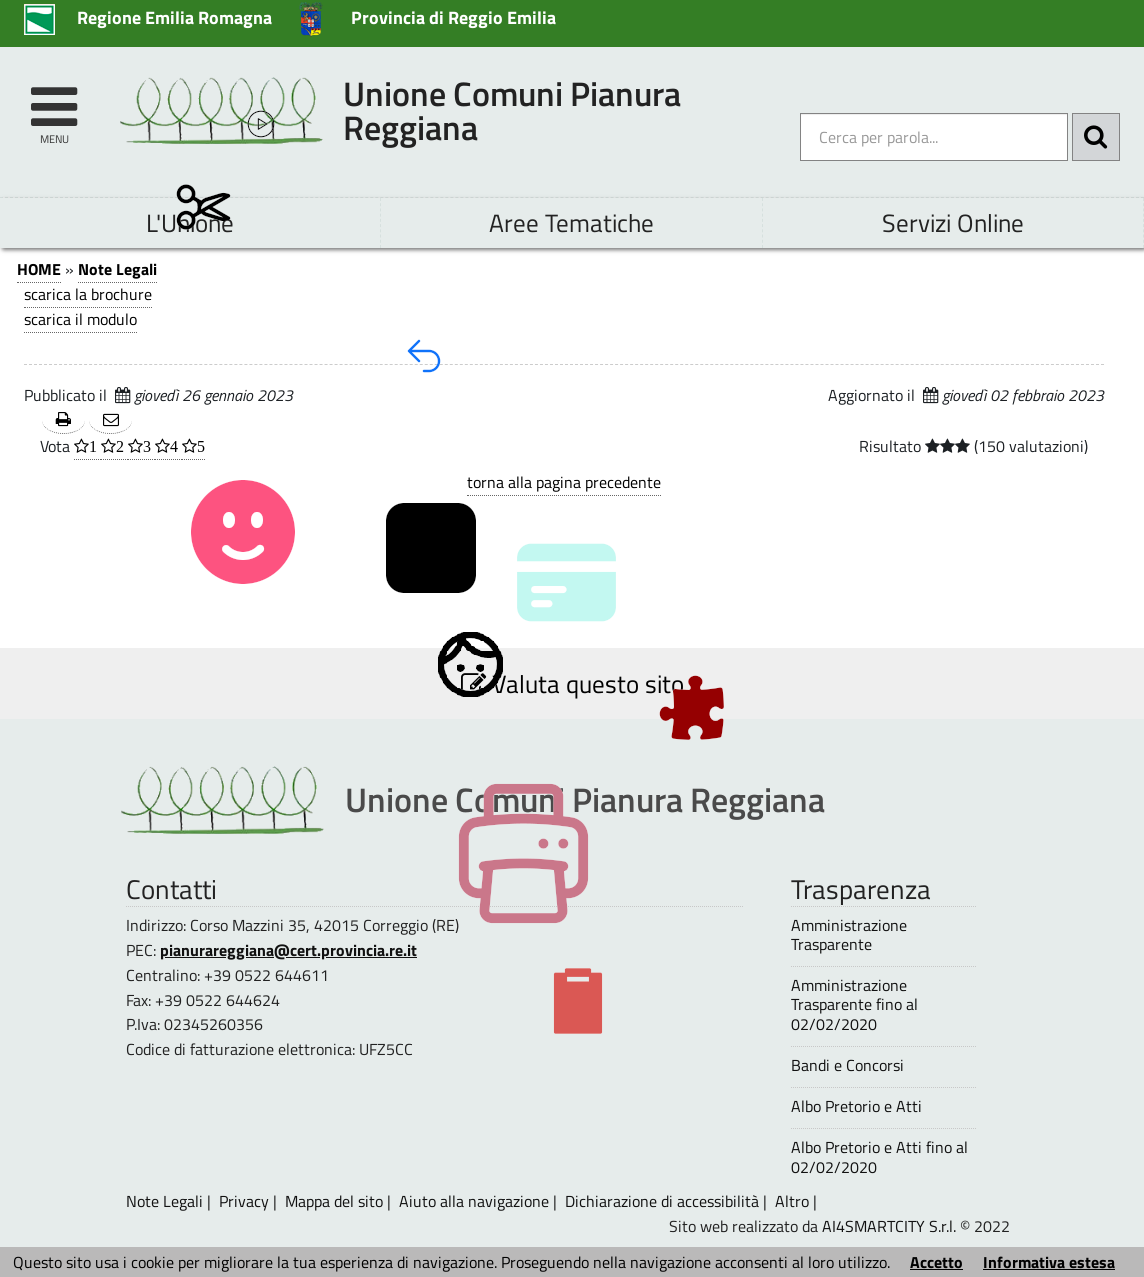 This screenshot has width=1144, height=1277. Describe the element at coordinates (566, 582) in the screenshot. I see `access payment methods` at that location.